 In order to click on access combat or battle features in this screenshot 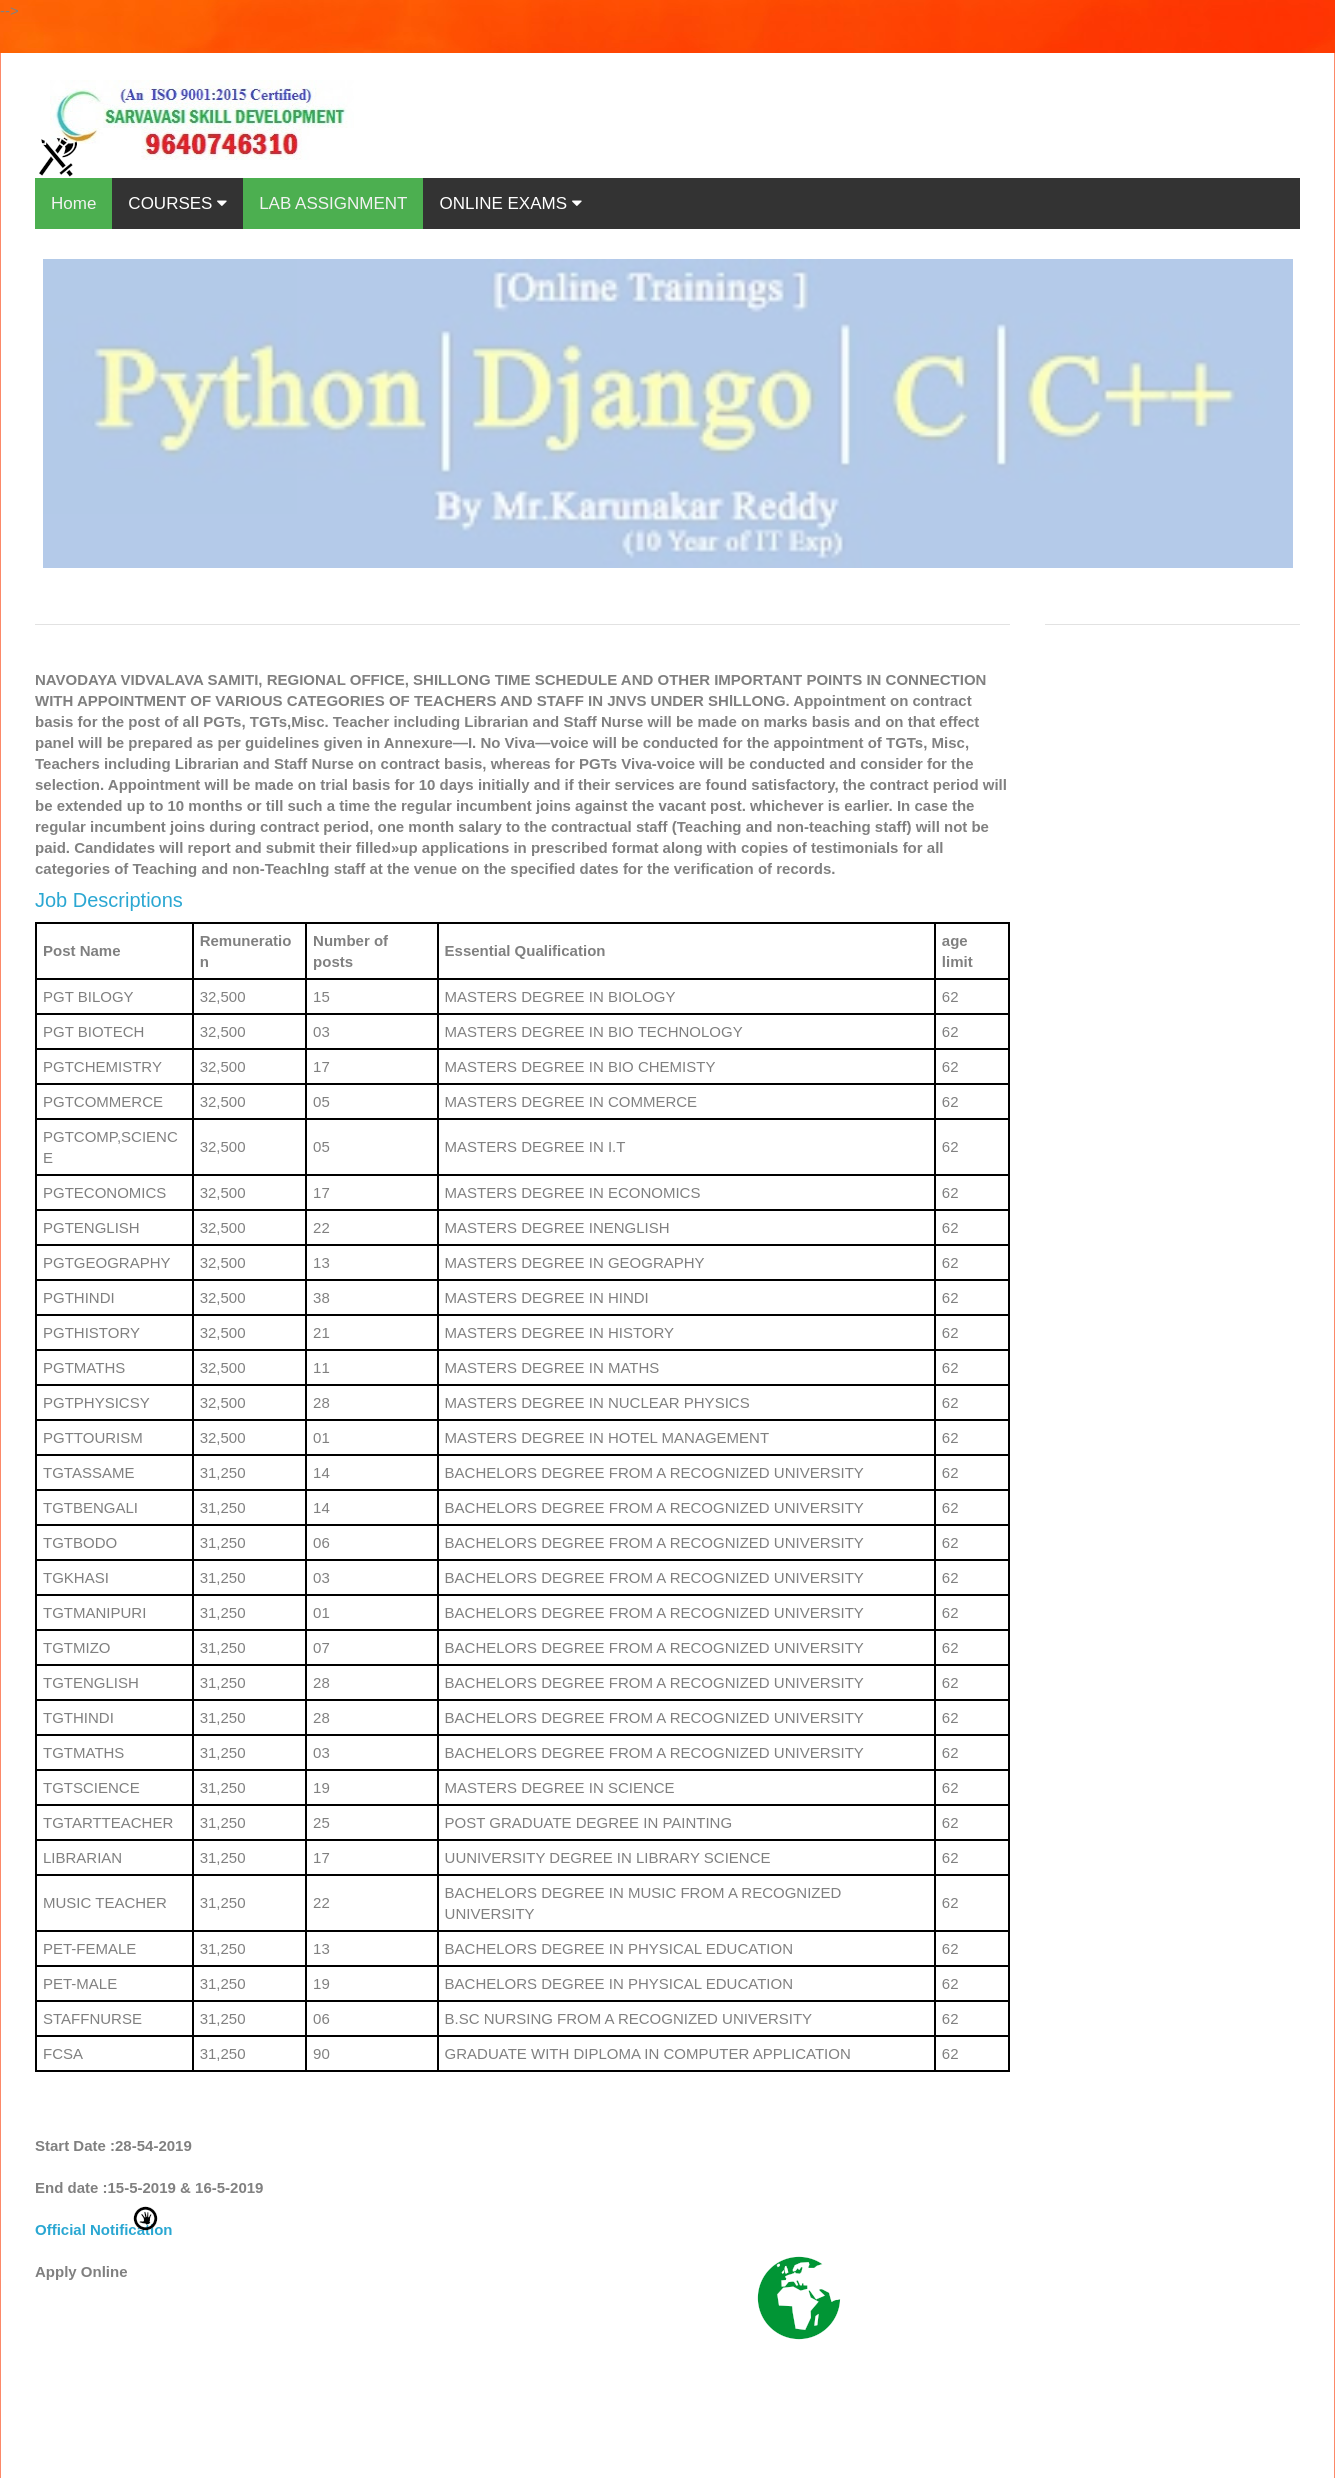, I will do `click(58, 157)`.